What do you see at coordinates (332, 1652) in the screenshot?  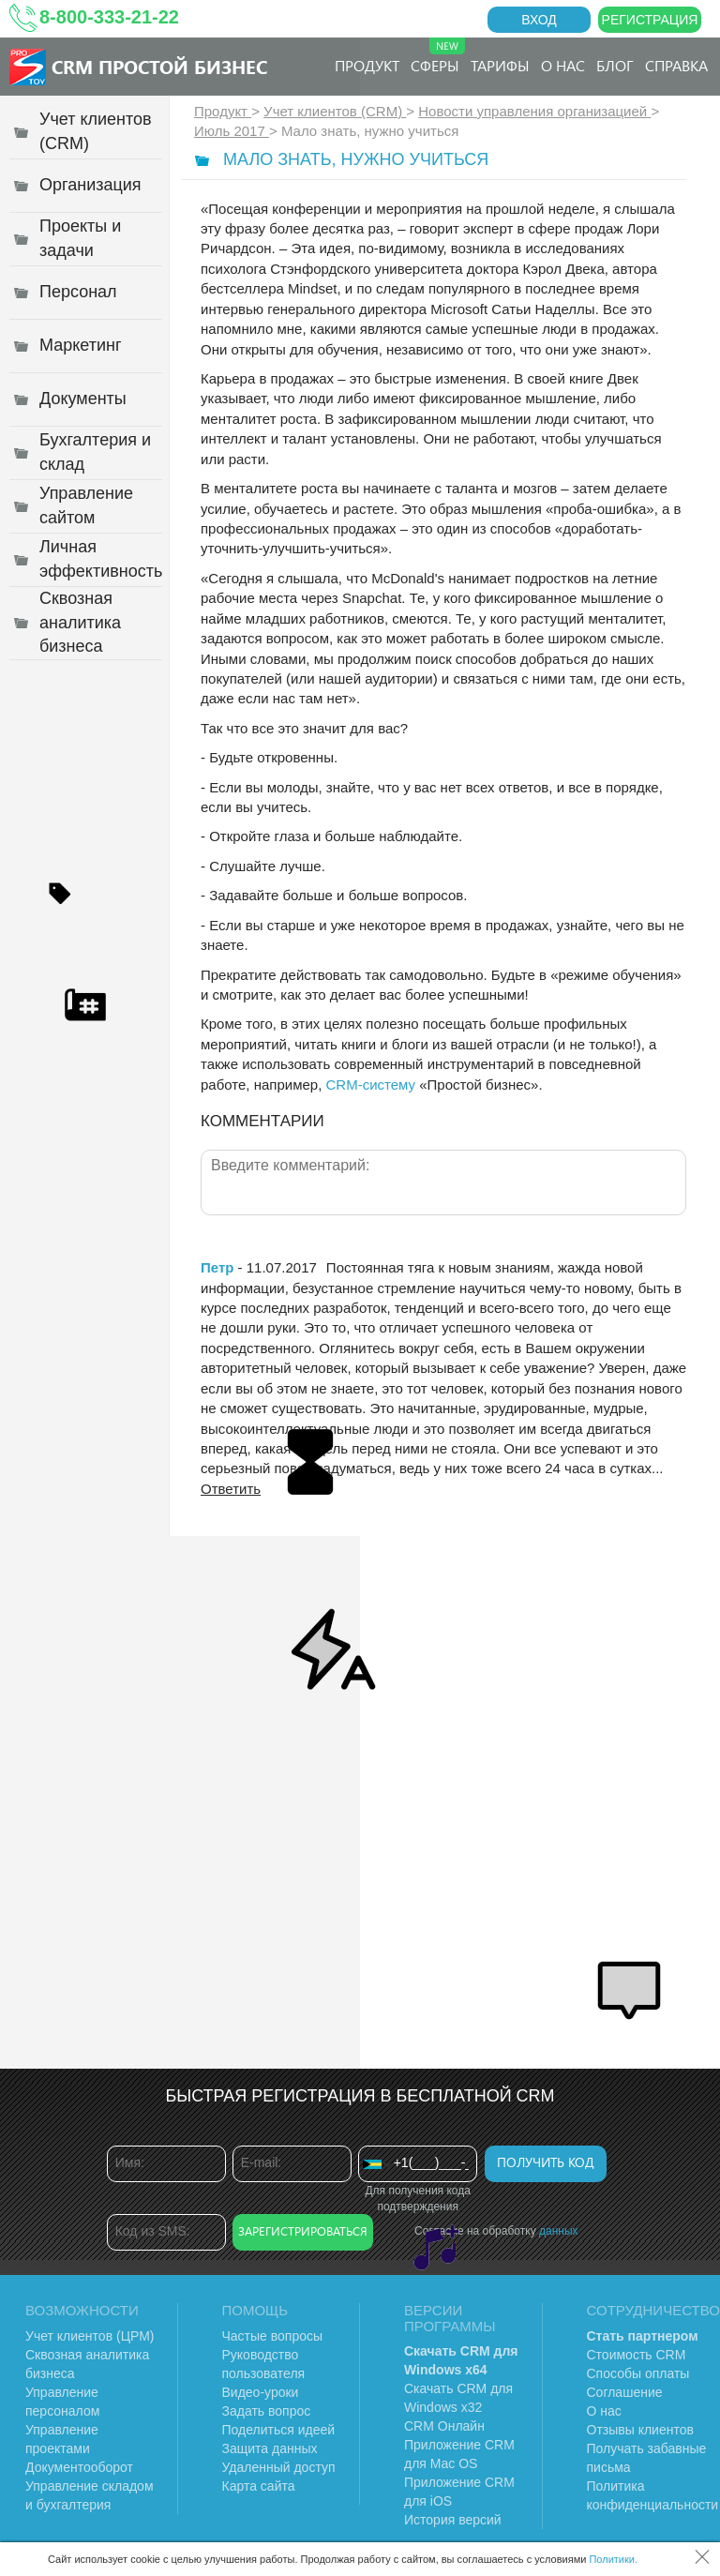 I see `toggle auto-flash mode in camera settings` at bounding box center [332, 1652].